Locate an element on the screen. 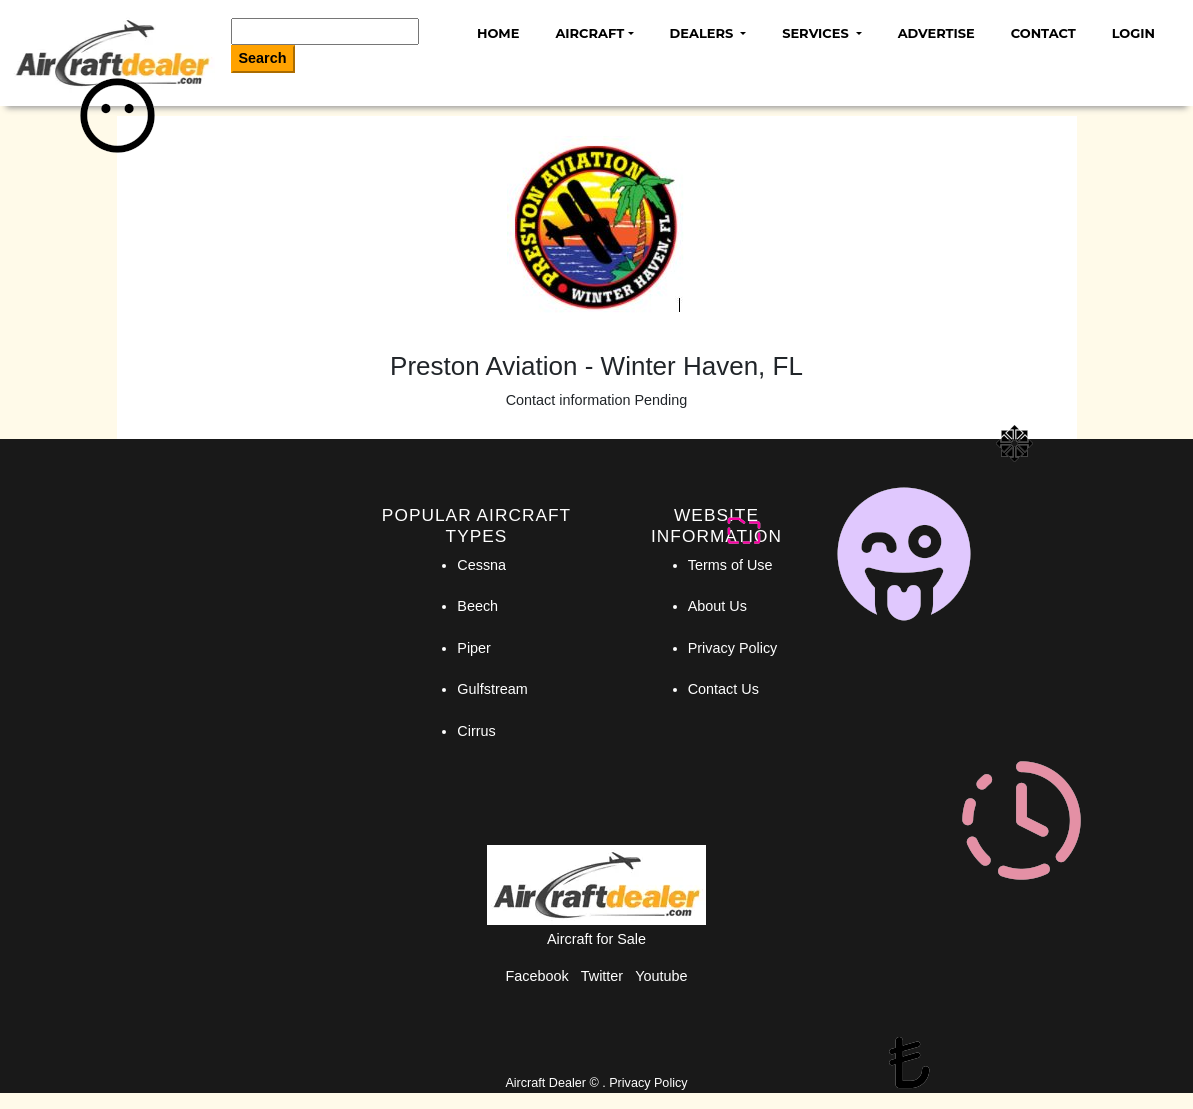  insert a playful or silly emoji reaction is located at coordinates (904, 554).